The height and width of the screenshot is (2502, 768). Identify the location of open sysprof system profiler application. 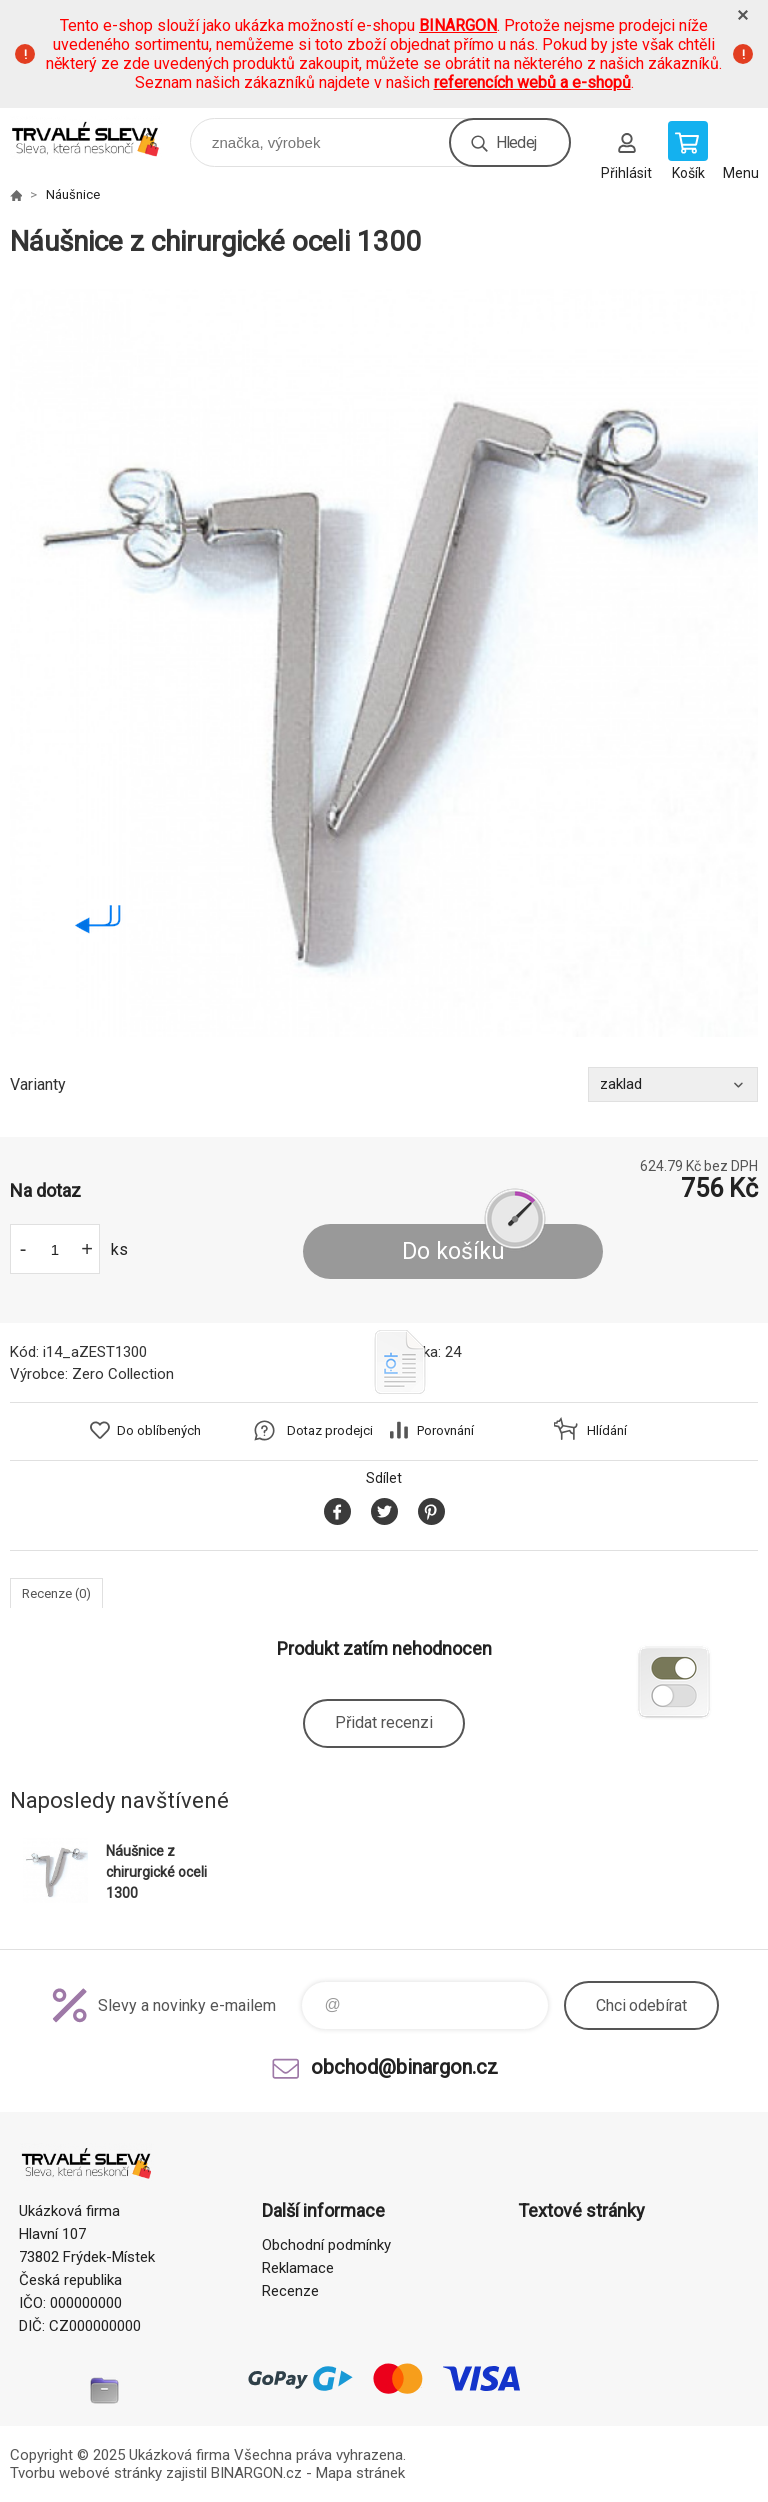
(515, 1219).